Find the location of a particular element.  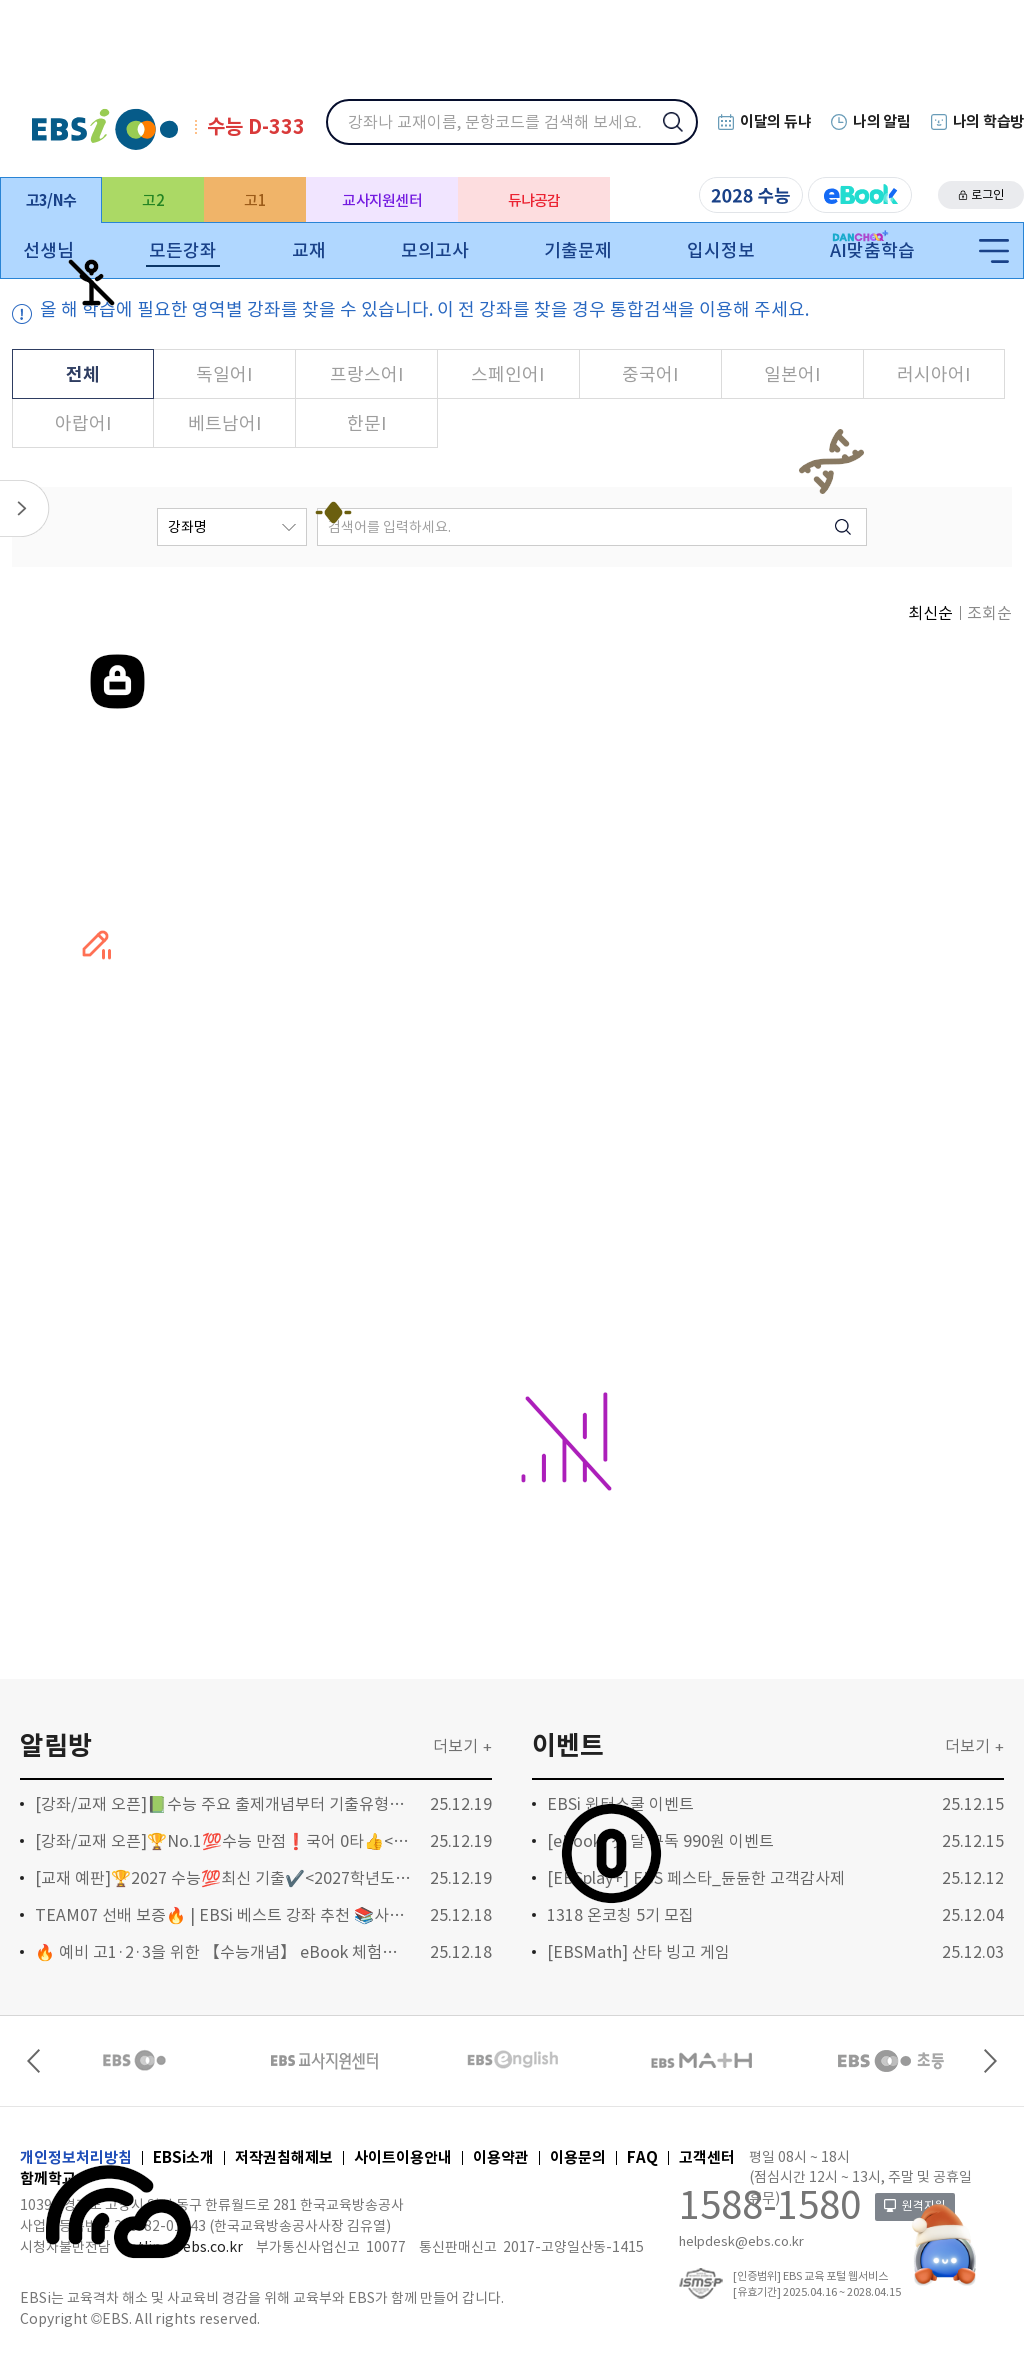

no cellular signal available is located at coordinates (568, 1443).